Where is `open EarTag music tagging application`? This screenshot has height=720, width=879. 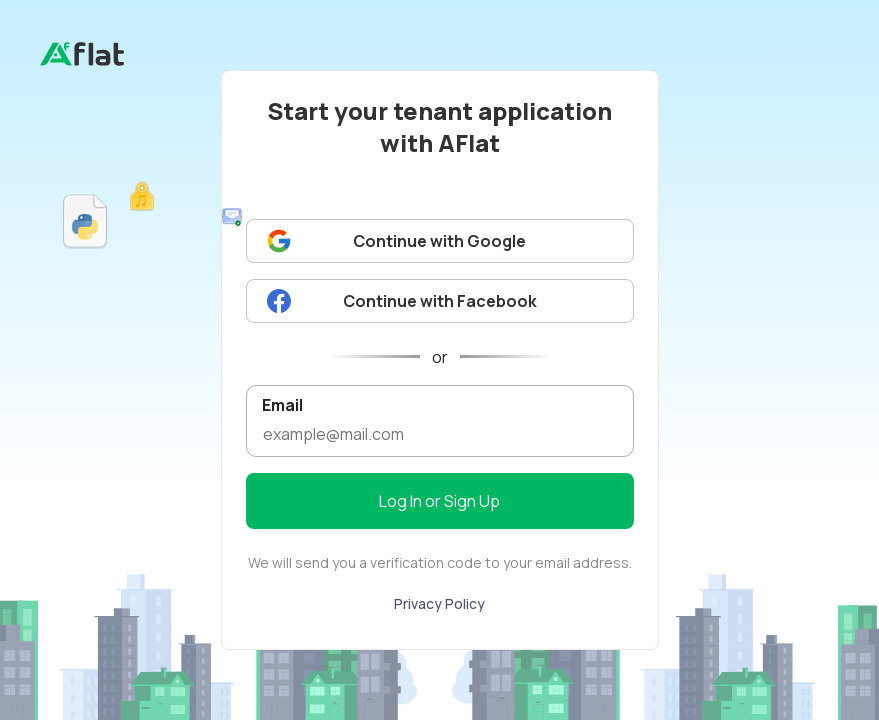 open EarTag music tagging application is located at coordinates (142, 196).